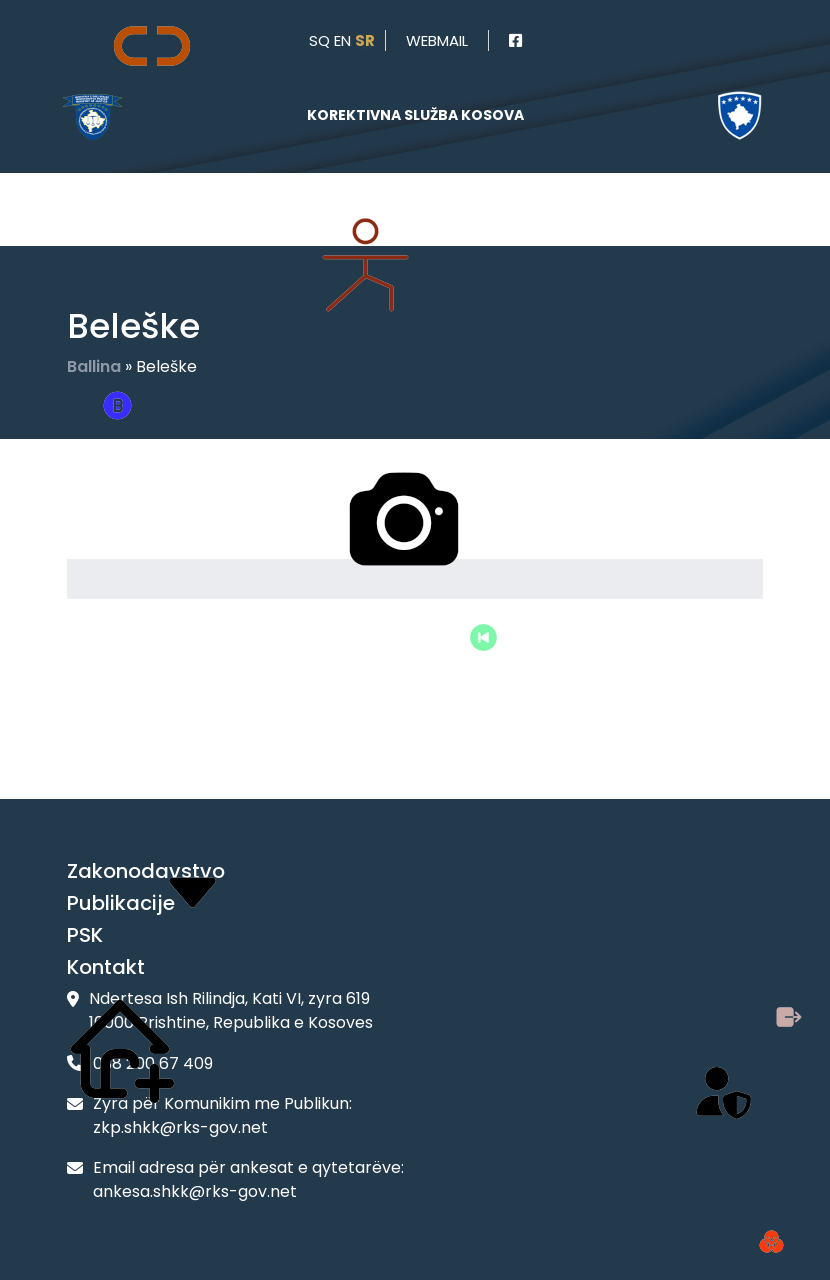 The height and width of the screenshot is (1280, 830). Describe the element at coordinates (771, 1241) in the screenshot. I see `adjust color filter settings` at that location.